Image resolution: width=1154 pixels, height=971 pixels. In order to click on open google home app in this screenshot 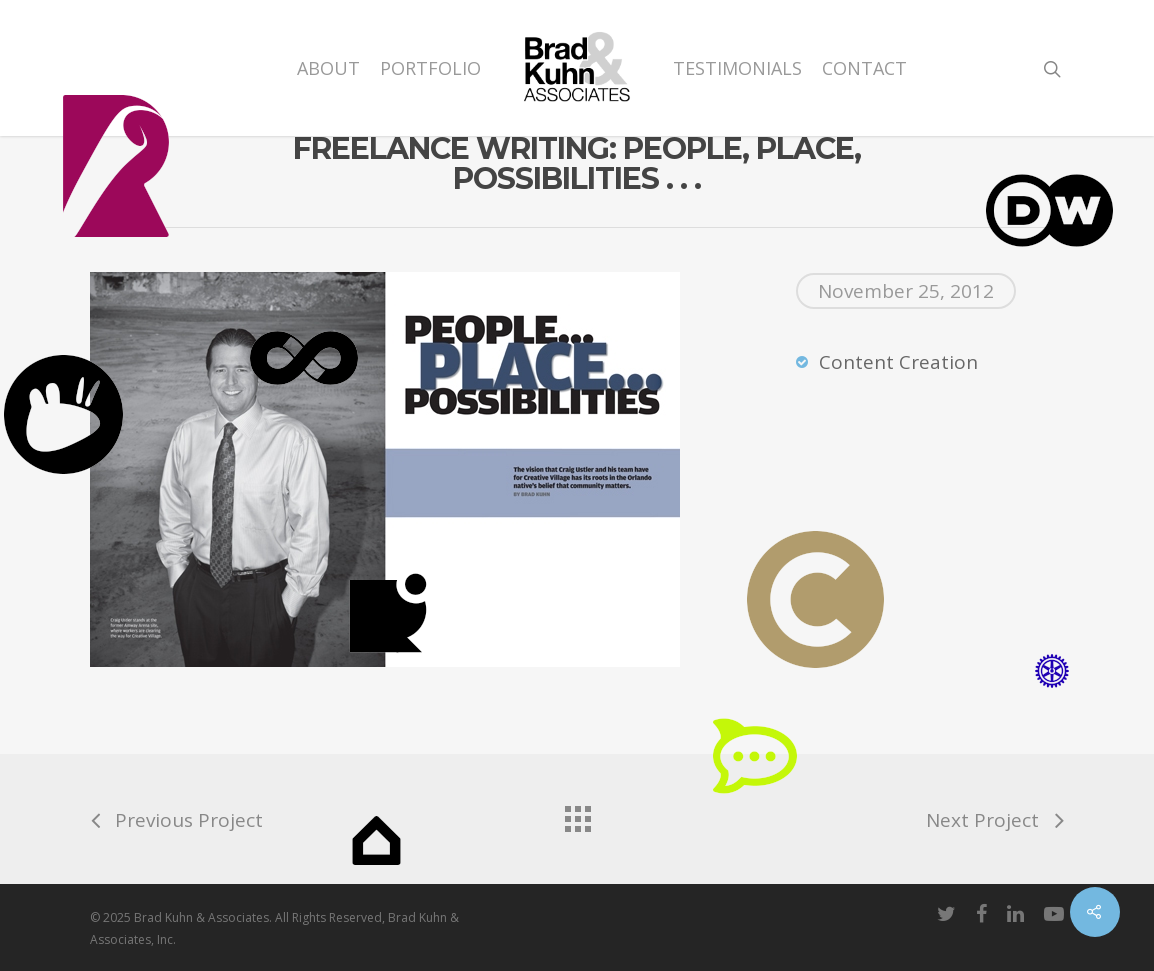, I will do `click(376, 840)`.